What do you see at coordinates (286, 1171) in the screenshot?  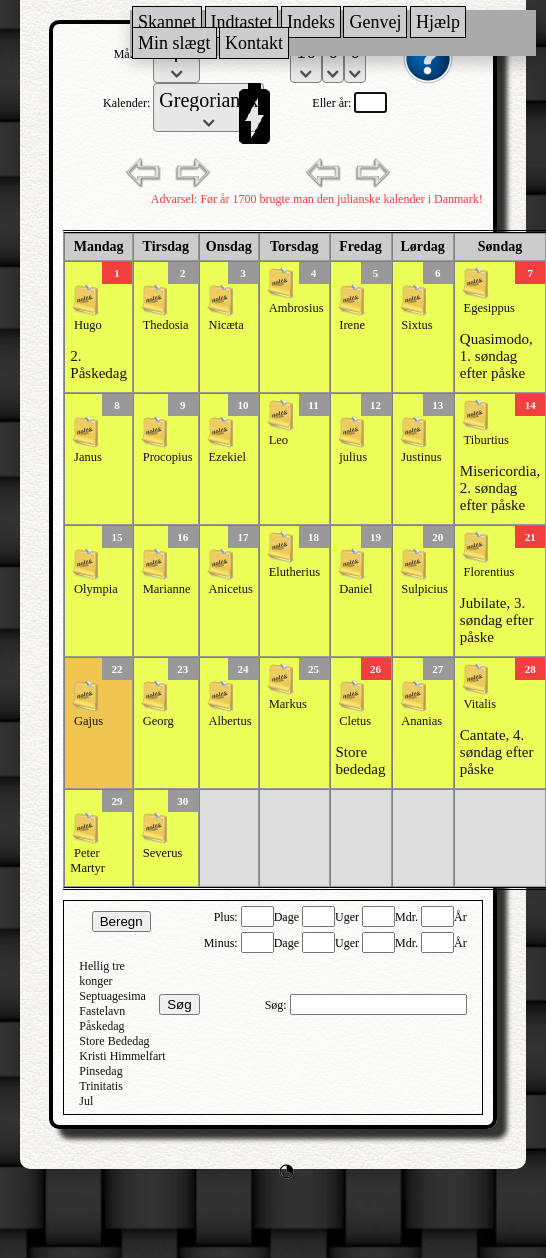 I see `indicates 30% progress or completion` at bounding box center [286, 1171].